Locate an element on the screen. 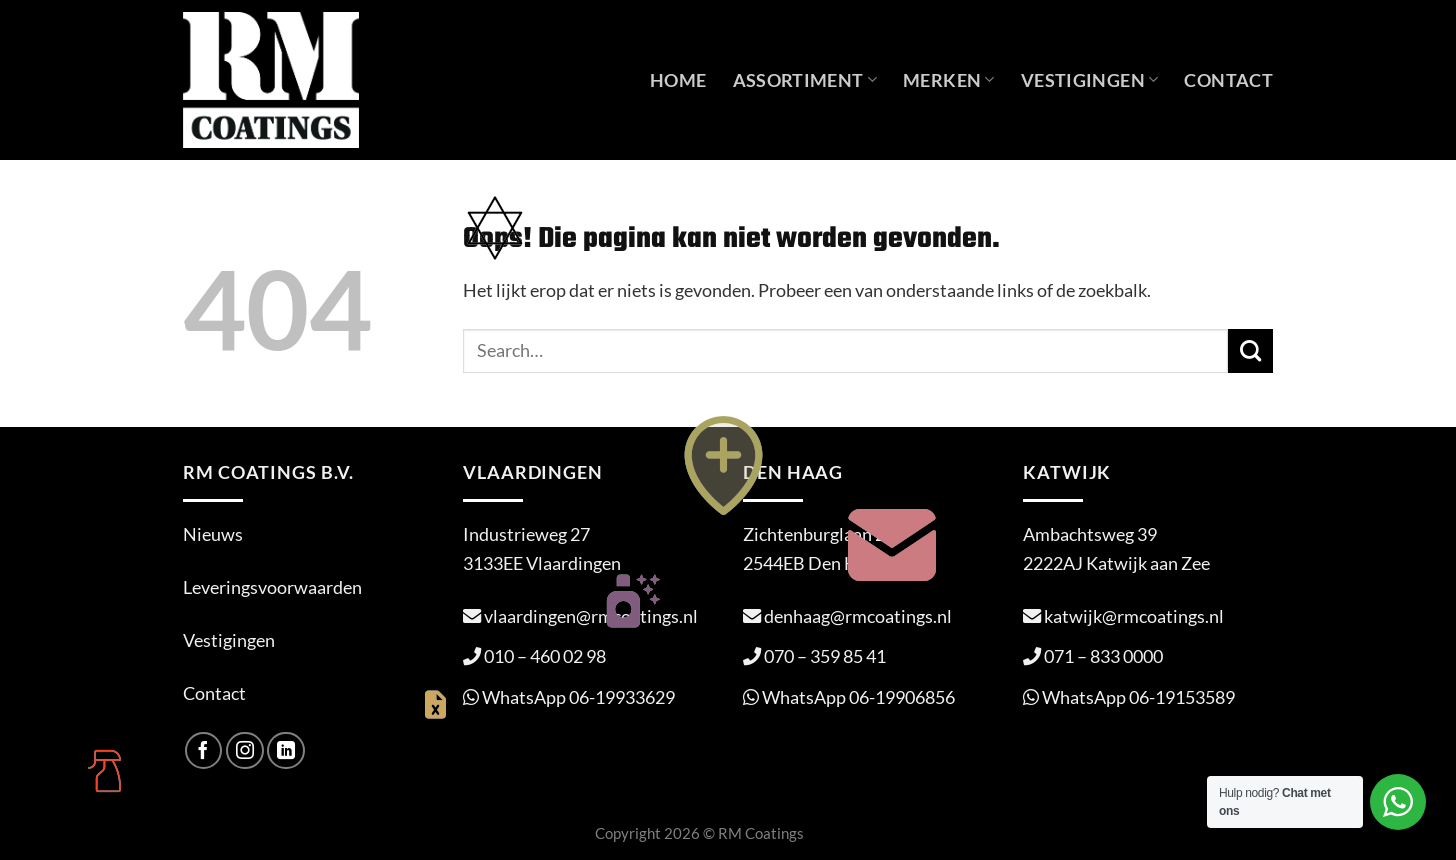 The height and width of the screenshot is (860, 1456). access cleaning or household supplies is located at coordinates (106, 771).